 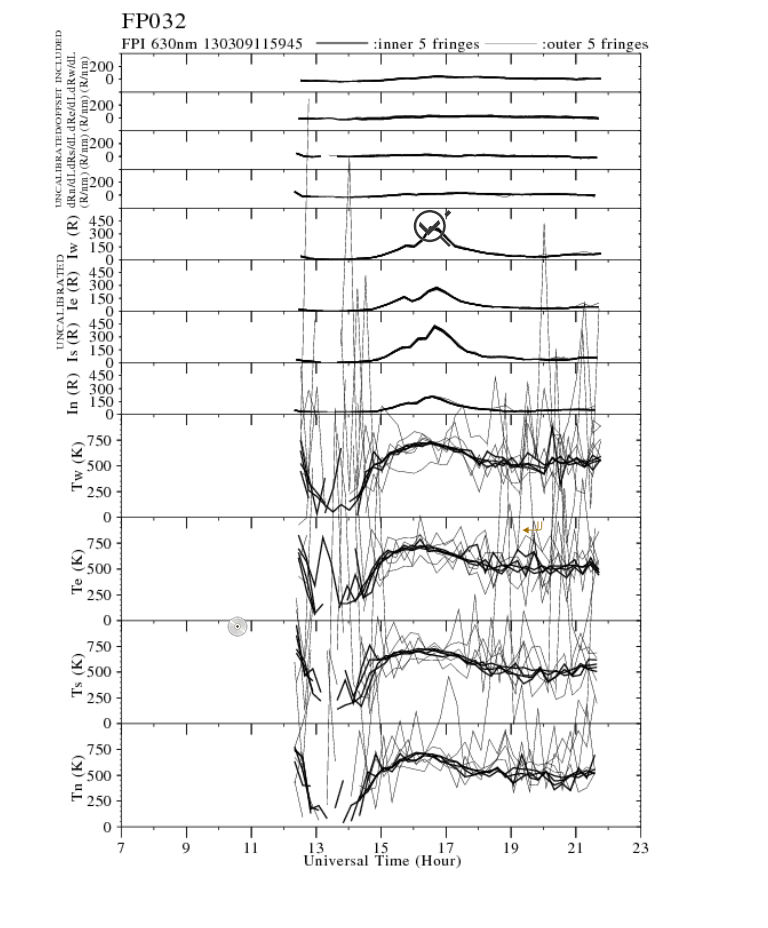 I want to click on open system configuration or setup assistant, so click(x=432, y=228).